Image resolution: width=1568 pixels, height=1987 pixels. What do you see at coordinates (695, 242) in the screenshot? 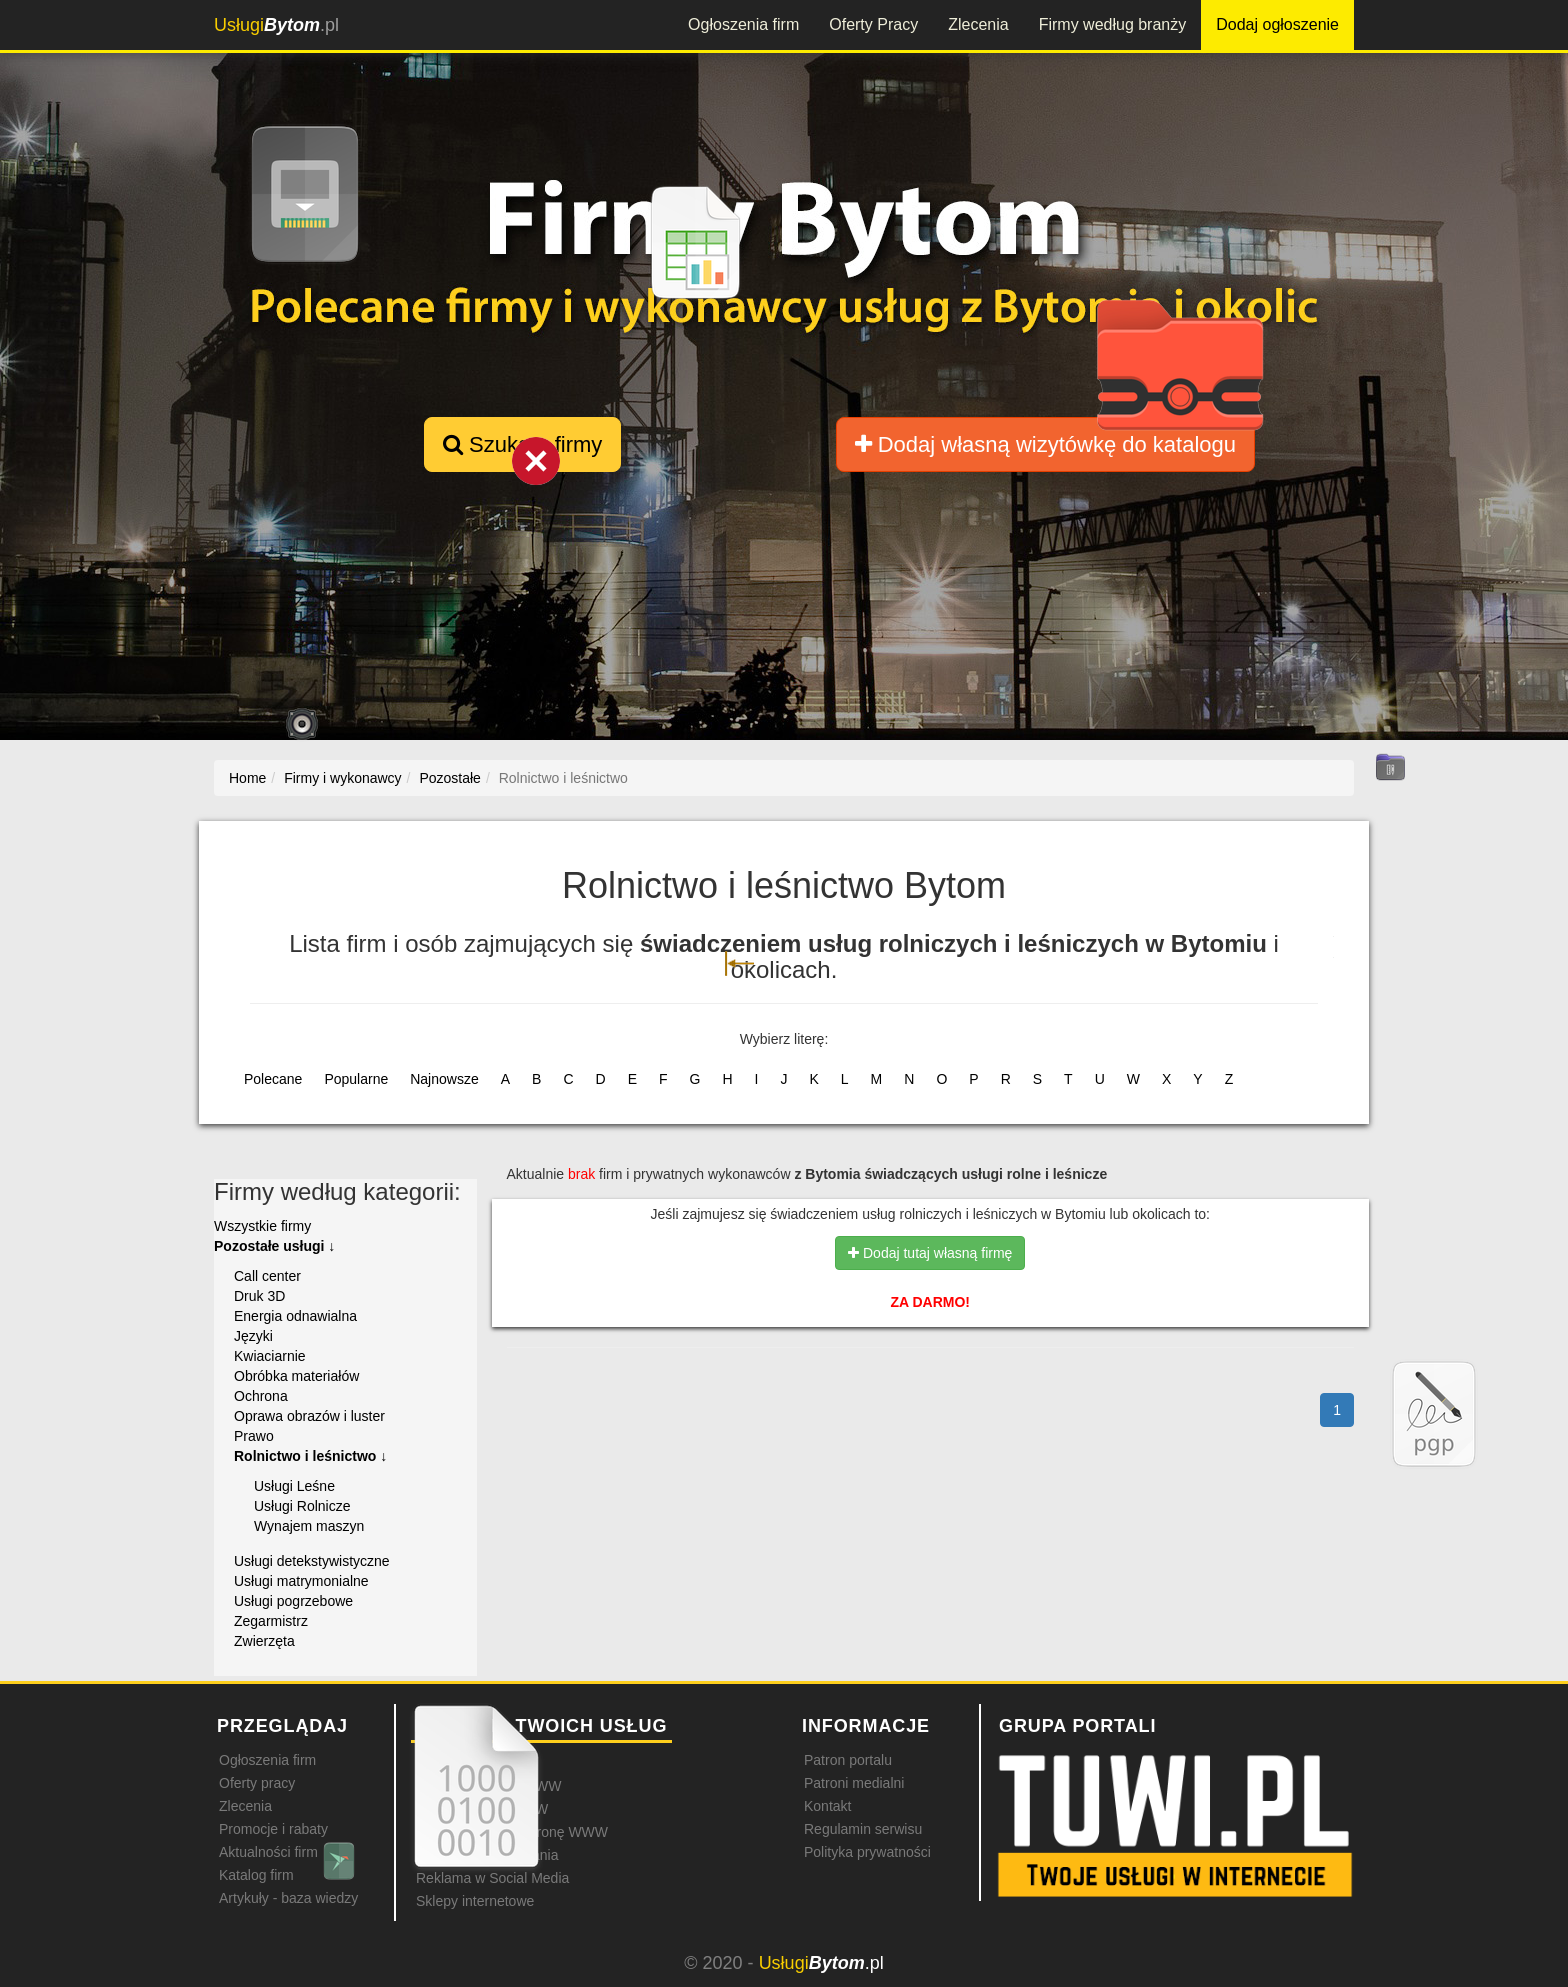
I see `open a spreadsheet file` at bounding box center [695, 242].